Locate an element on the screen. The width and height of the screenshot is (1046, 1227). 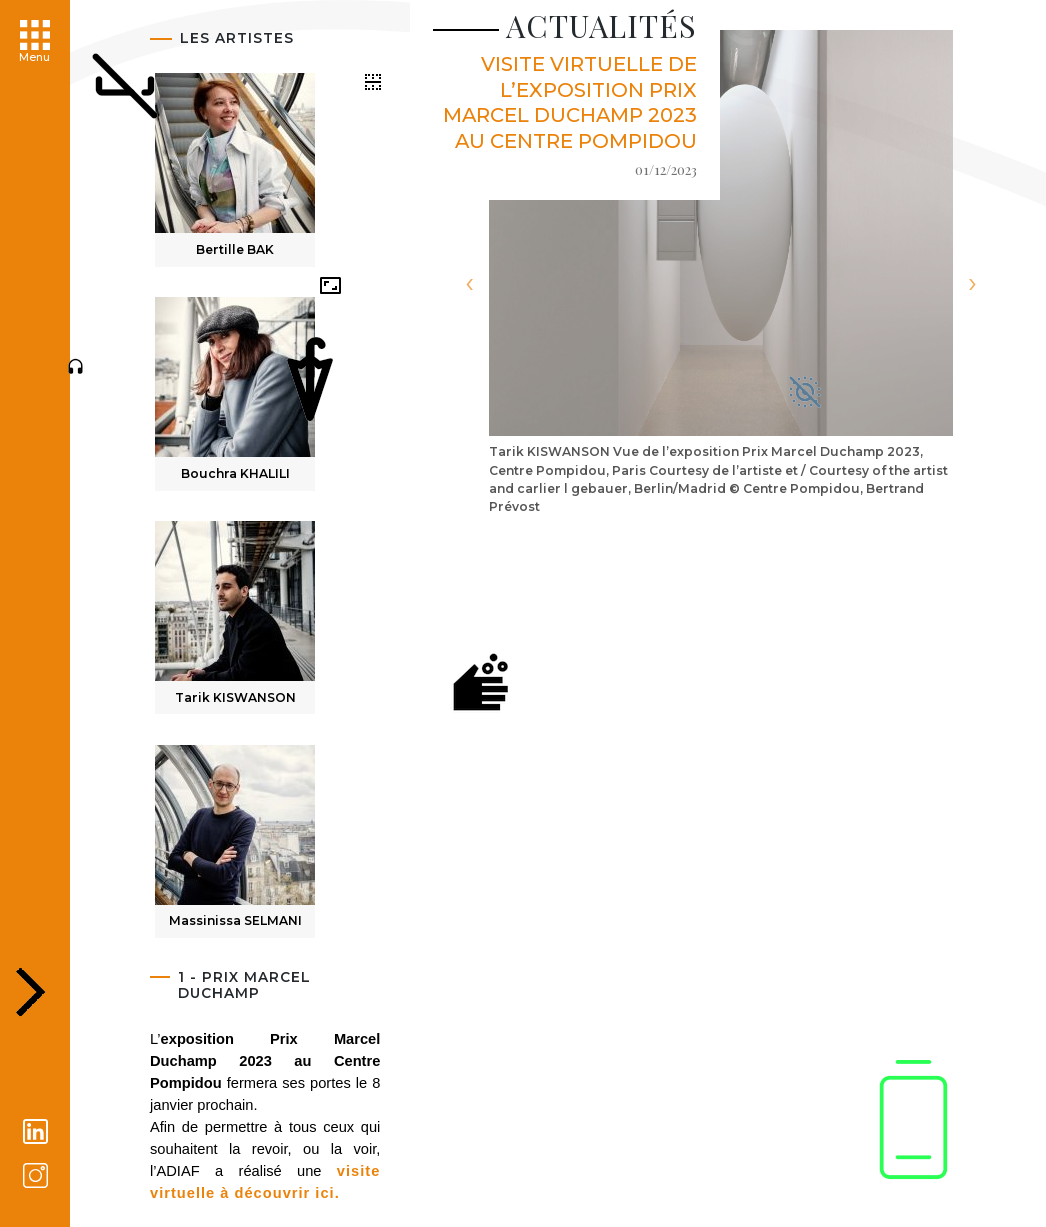
indicates handwashing or hygiene facilities nearby is located at coordinates (482, 682).